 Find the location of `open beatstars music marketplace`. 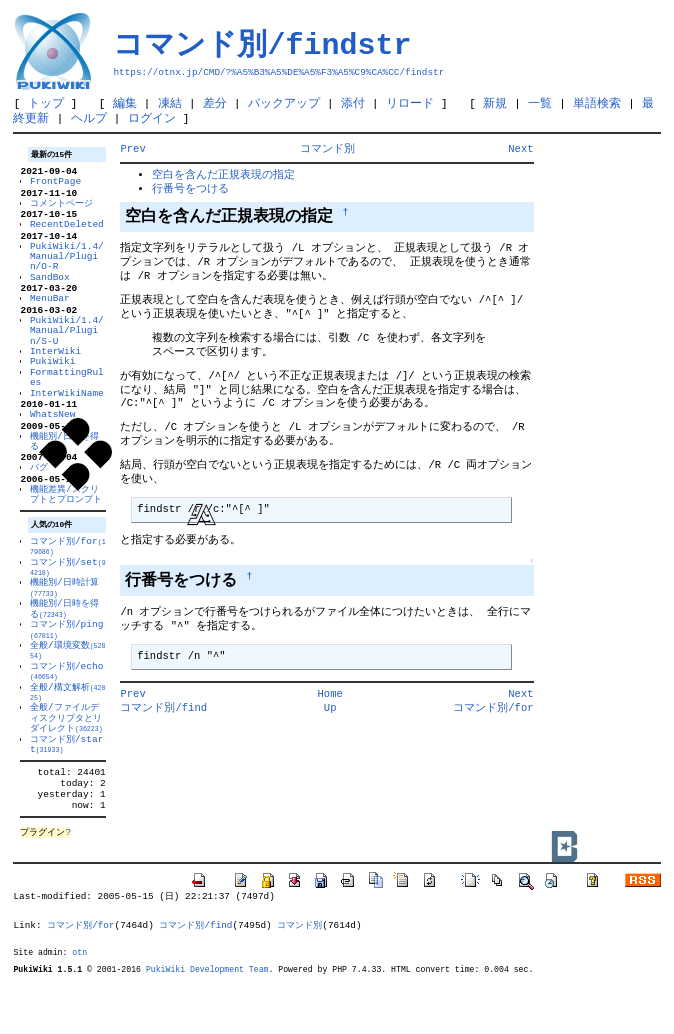

open beatstars music marketplace is located at coordinates (564, 846).